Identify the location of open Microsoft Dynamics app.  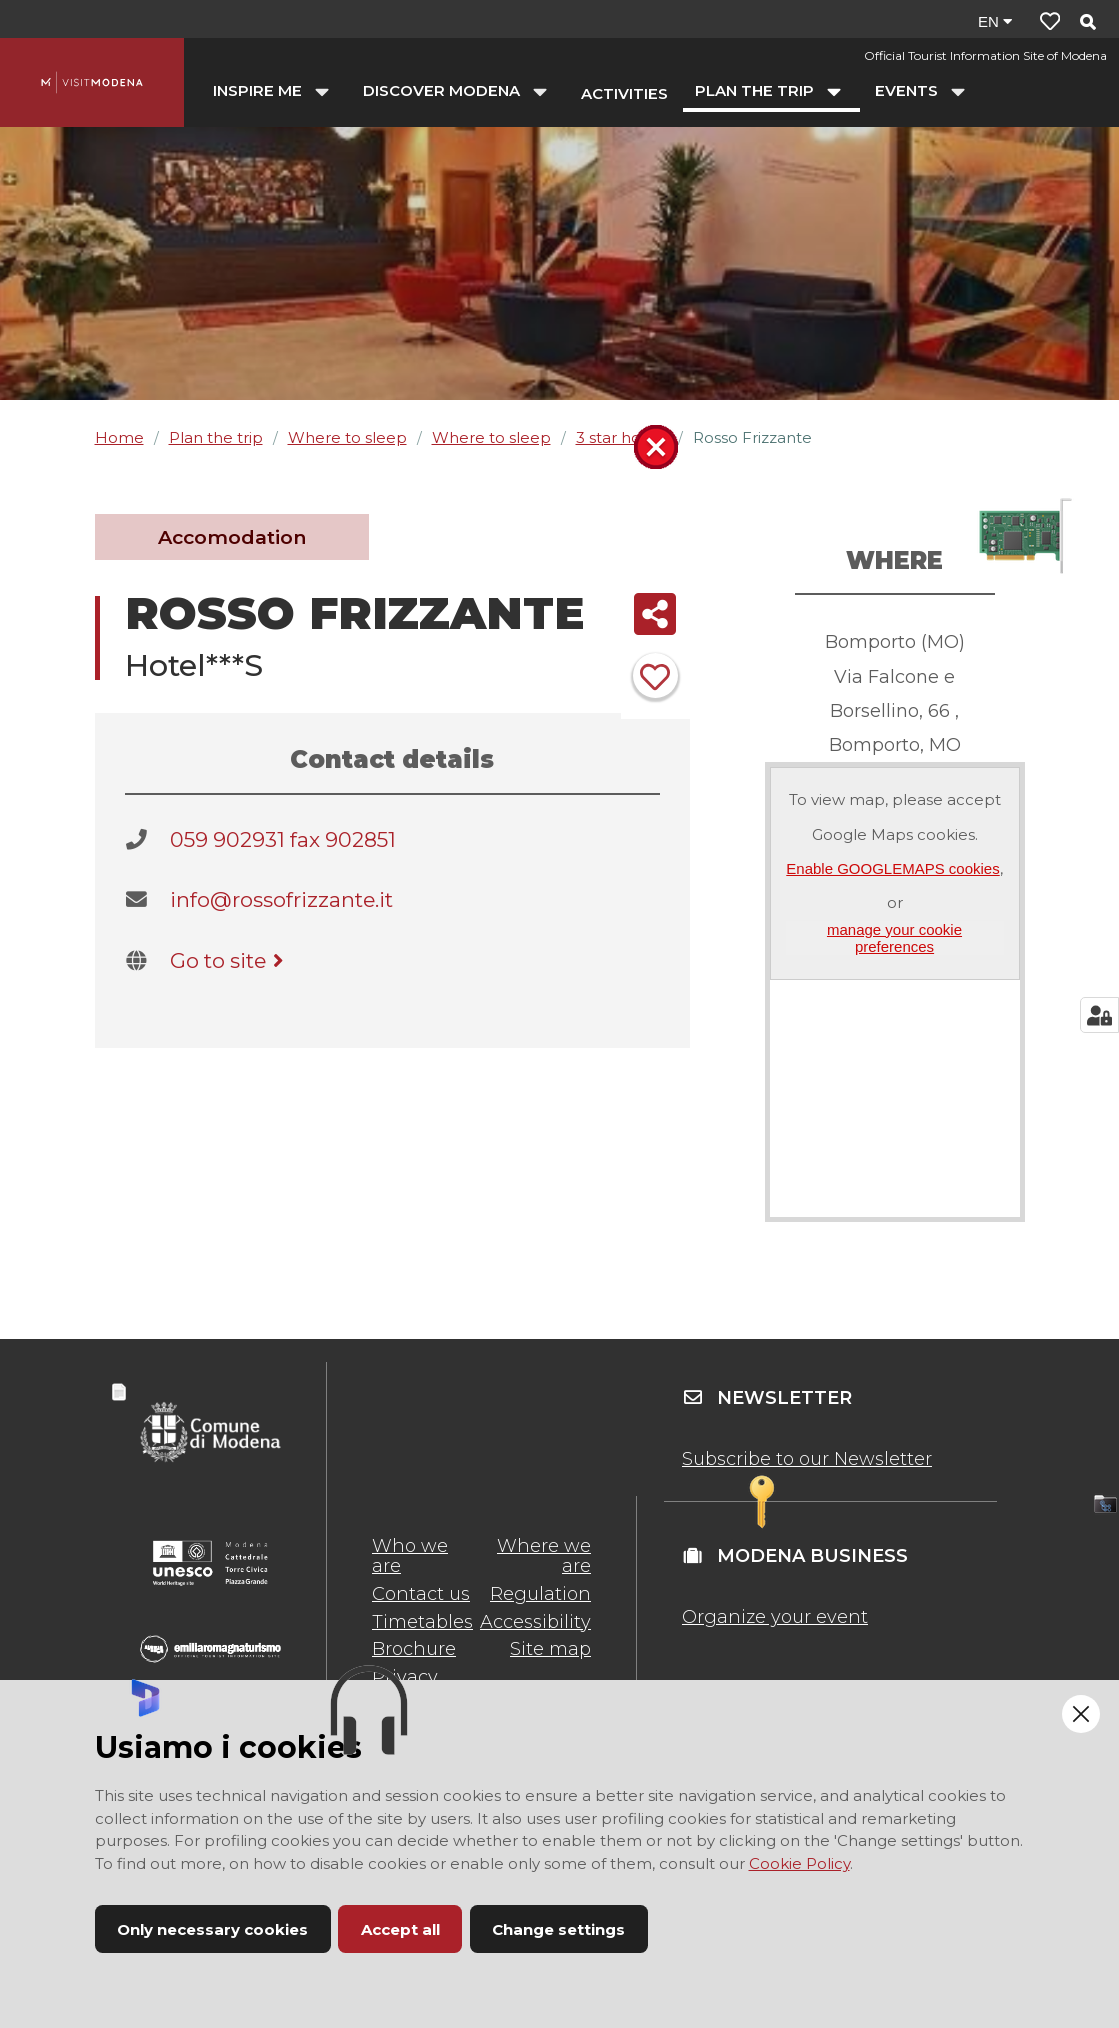
(146, 1698).